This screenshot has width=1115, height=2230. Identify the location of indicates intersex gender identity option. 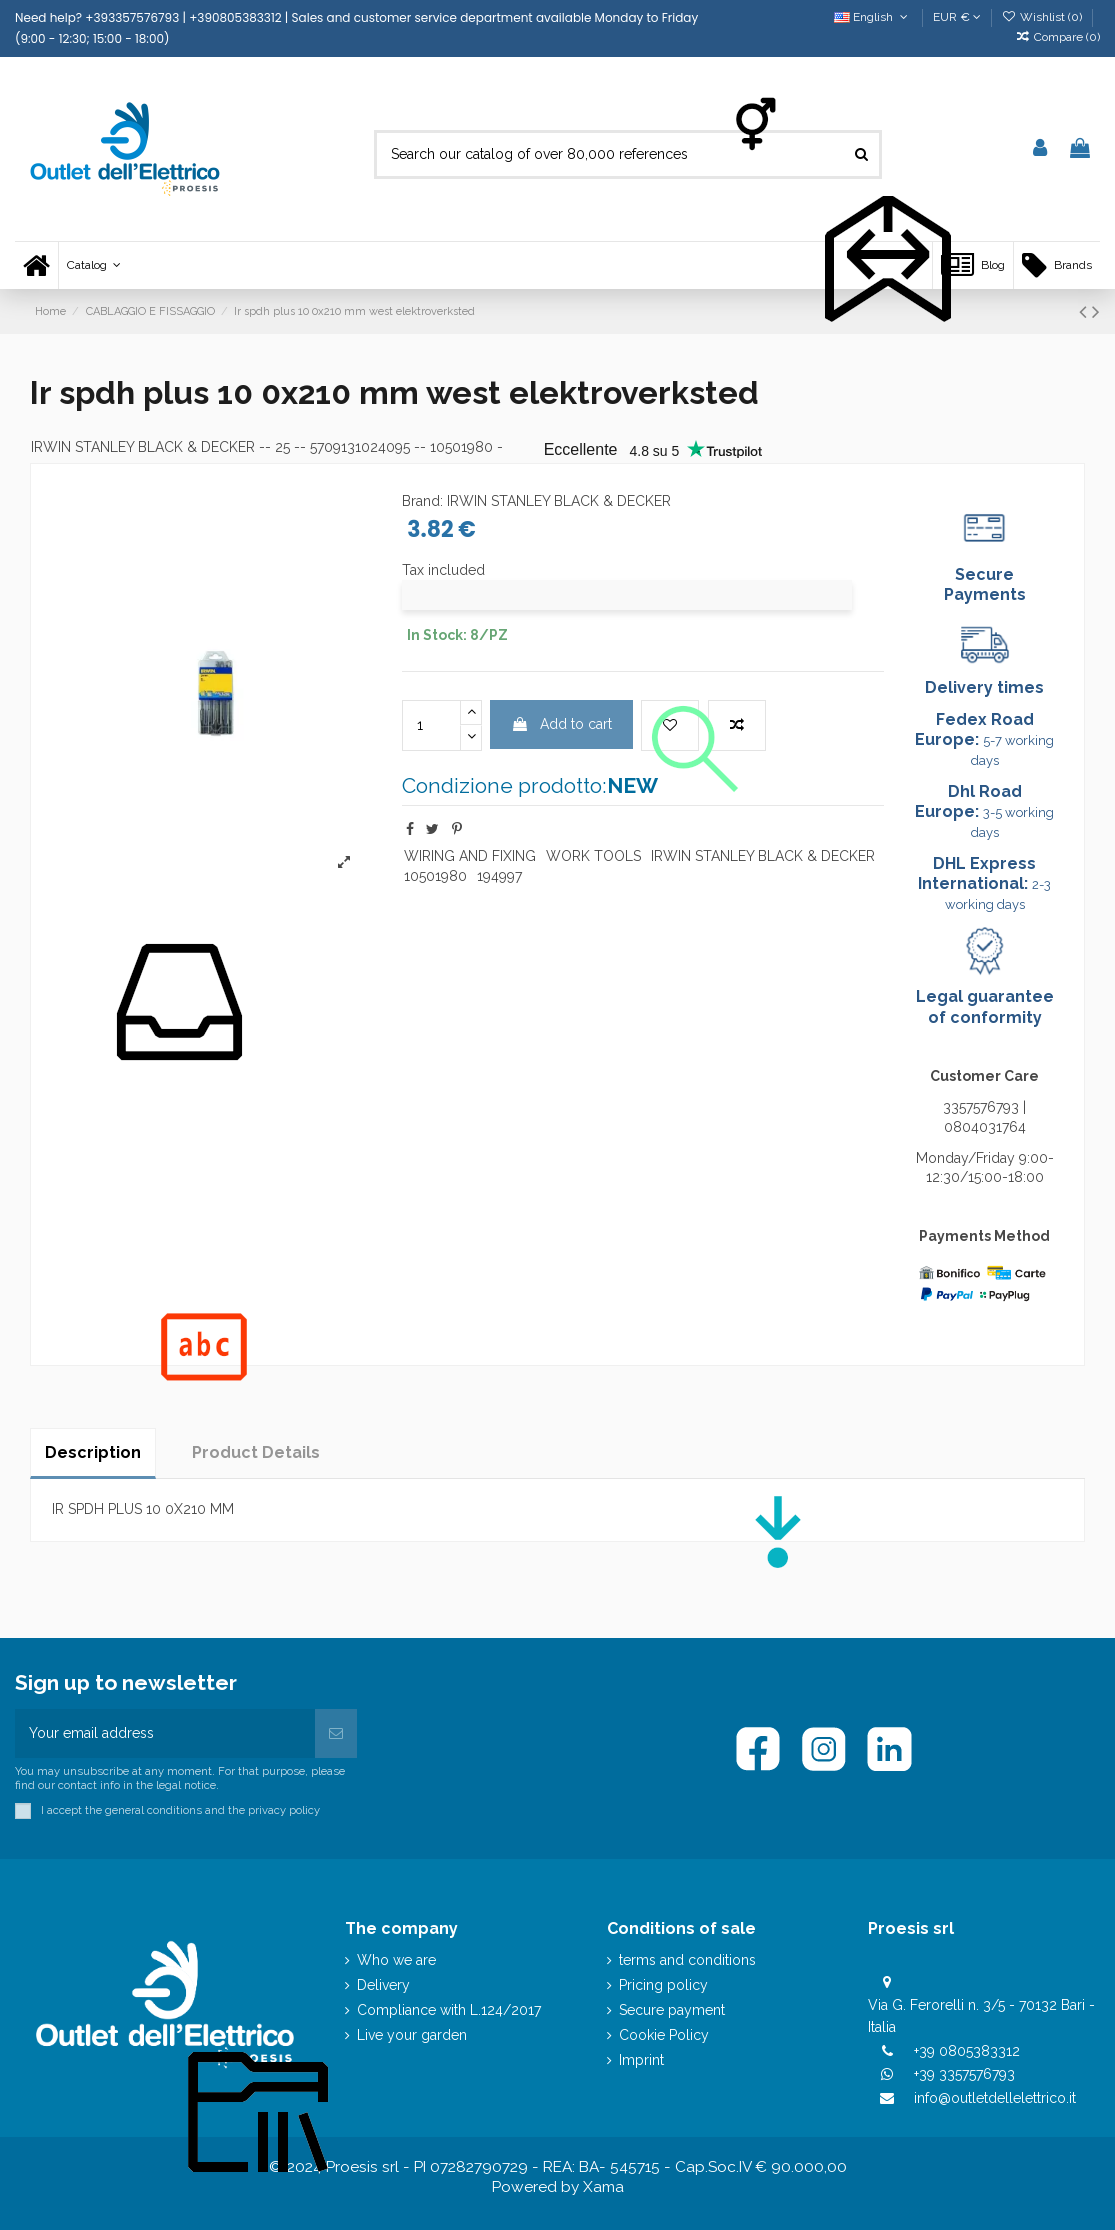
(754, 123).